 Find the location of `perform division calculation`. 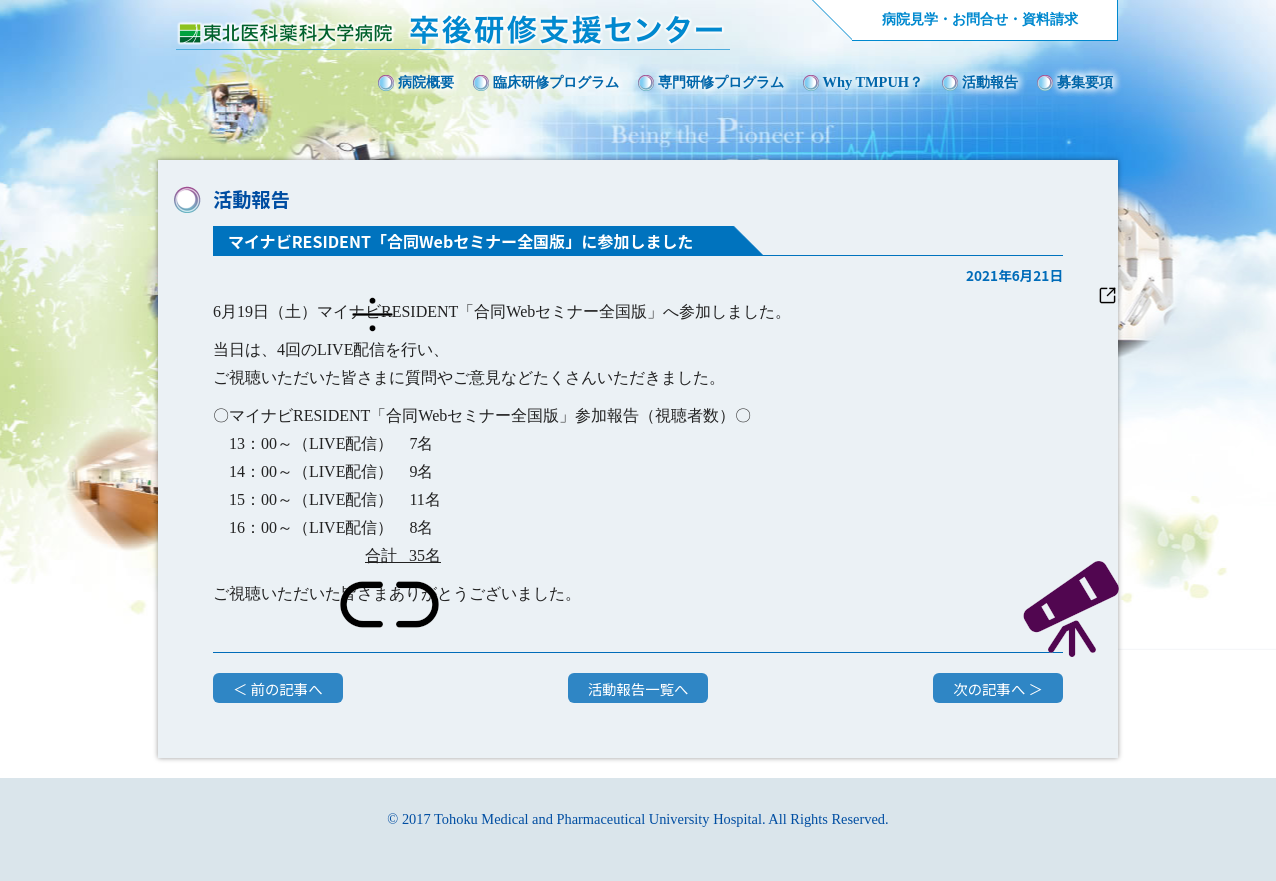

perform division calculation is located at coordinates (372, 314).